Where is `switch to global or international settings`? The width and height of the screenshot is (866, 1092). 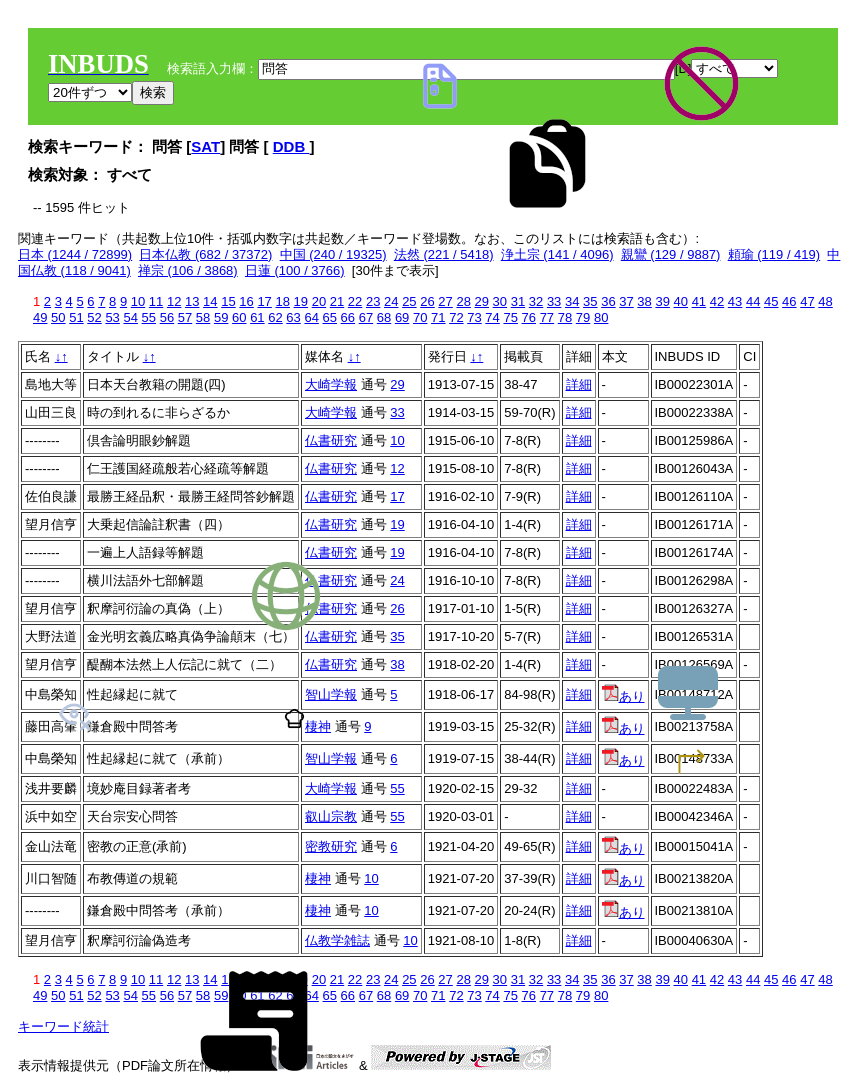
switch to global or international settings is located at coordinates (286, 596).